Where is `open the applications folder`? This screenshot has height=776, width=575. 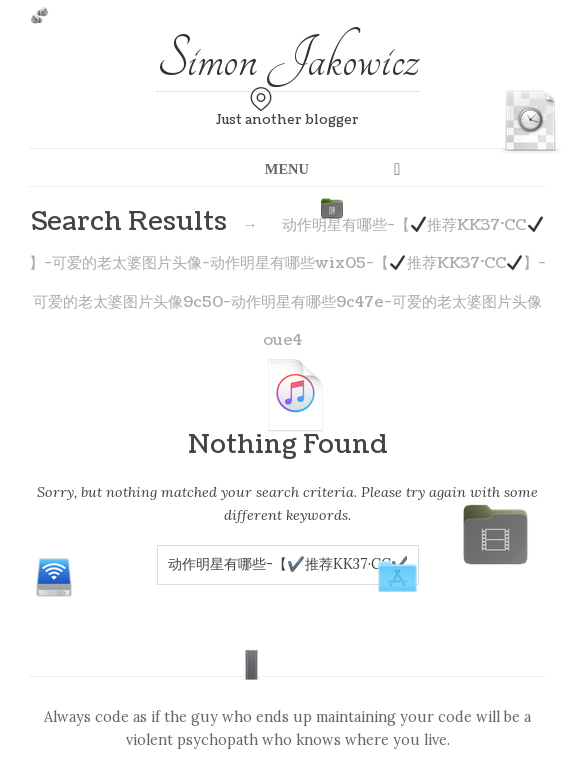
open the applications folder is located at coordinates (397, 576).